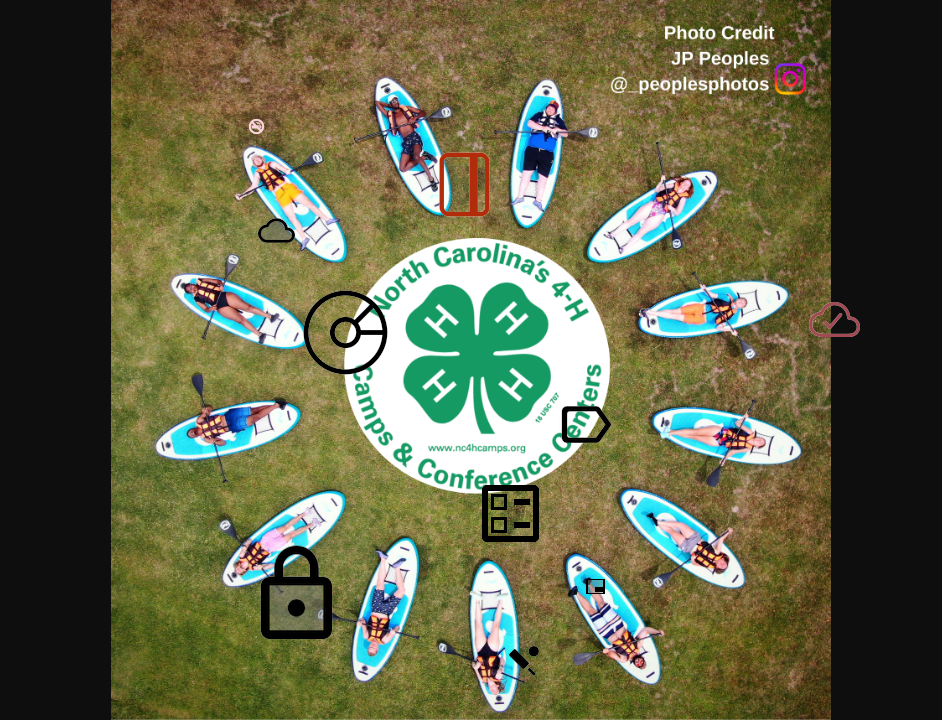 The image size is (942, 720). Describe the element at coordinates (510, 513) in the screenshot. I see `view ballot or voting options` at that location.